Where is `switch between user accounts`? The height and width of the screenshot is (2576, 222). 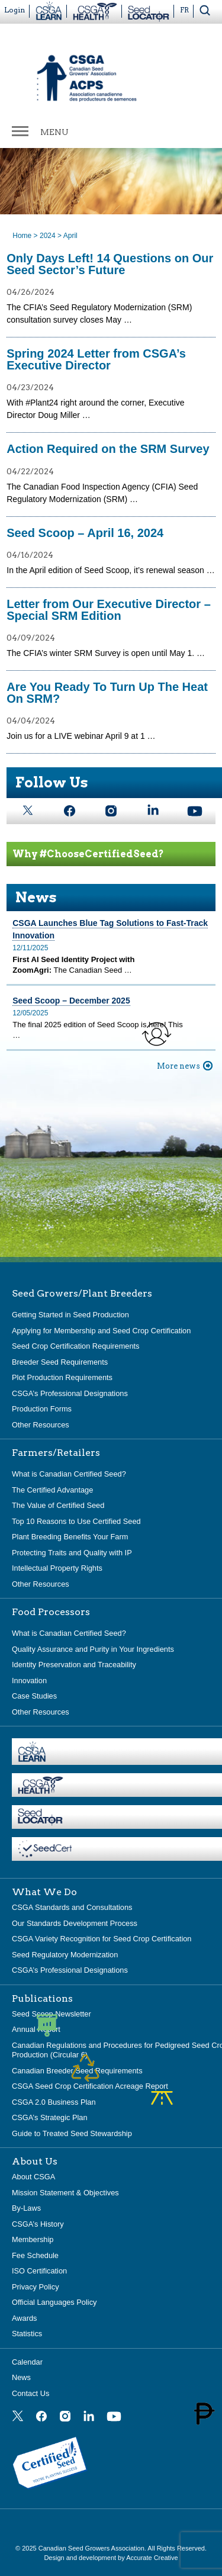 switch between user accounts is located at coordinates (156, 1034).